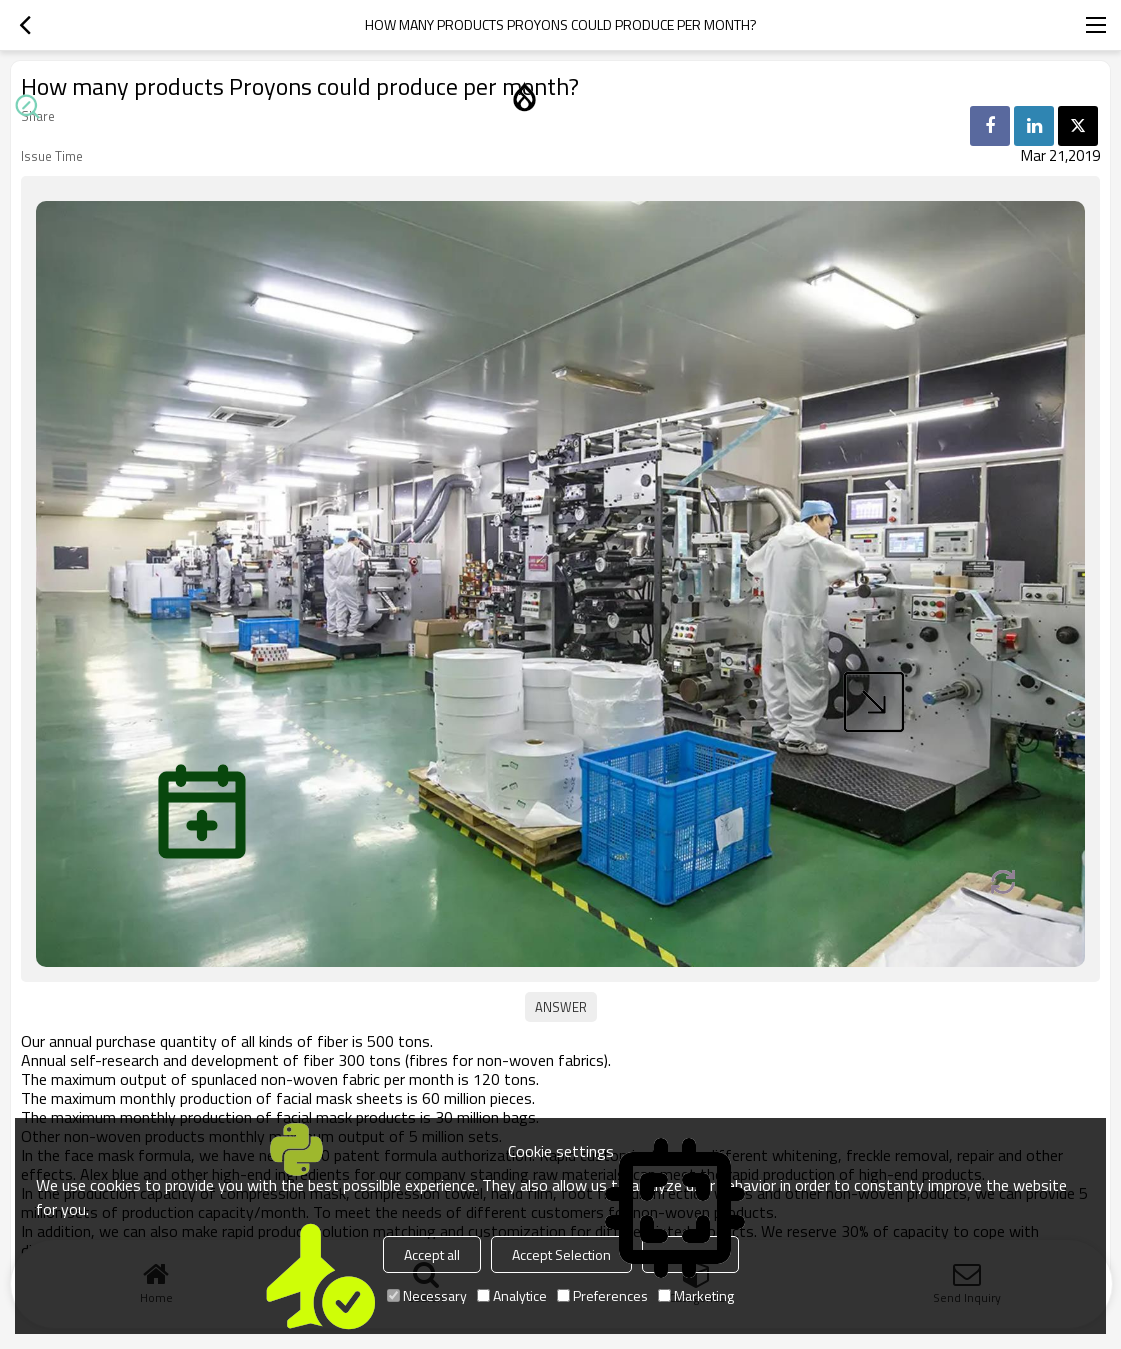 This screenshot has width=1121, height=1349. What do you see at coordinates (675, 1208) in the screenshot?
I see `view CPU or processor information` at bounding box center [675, 1208].